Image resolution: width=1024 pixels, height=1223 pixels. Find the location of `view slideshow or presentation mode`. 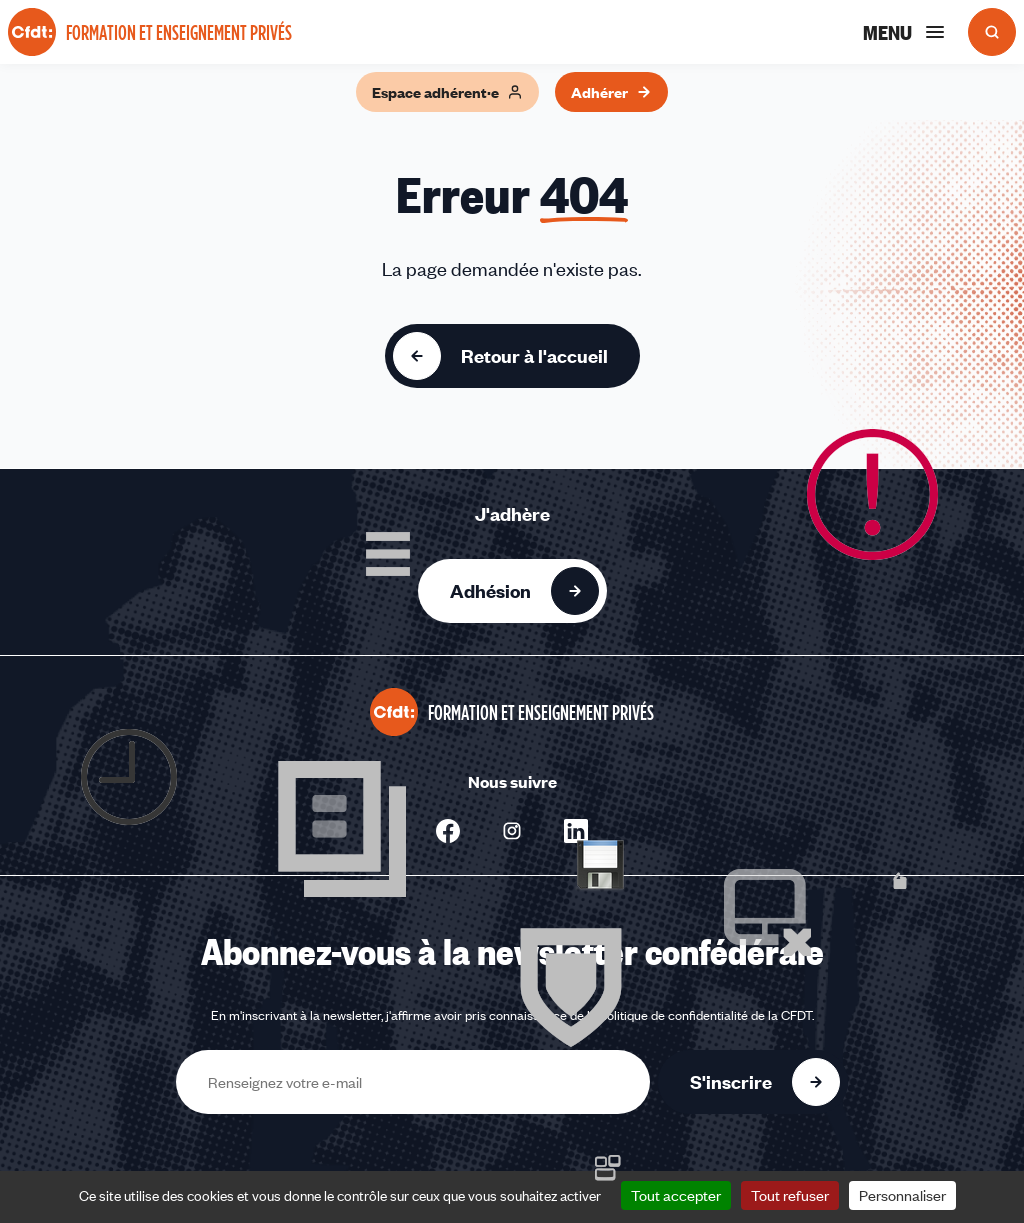

view slideshow or presentation mode is located at coordinates (129, 777).